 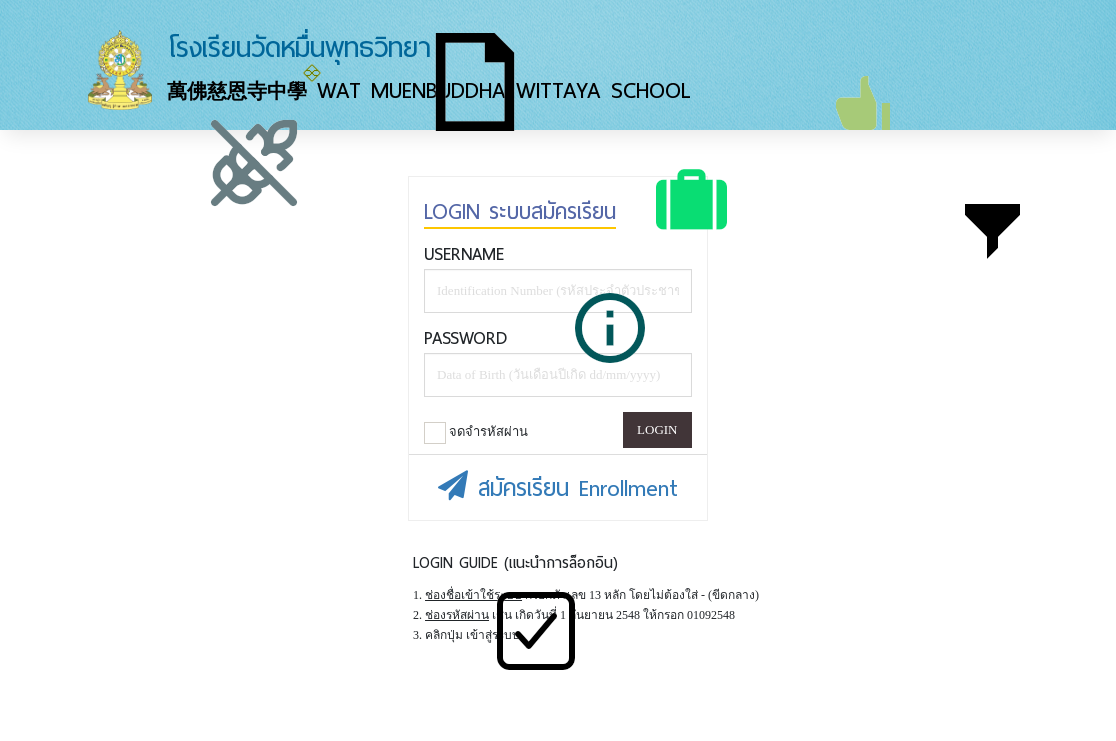 I want to click on select or confirm an option, so click(x=536, y=631).